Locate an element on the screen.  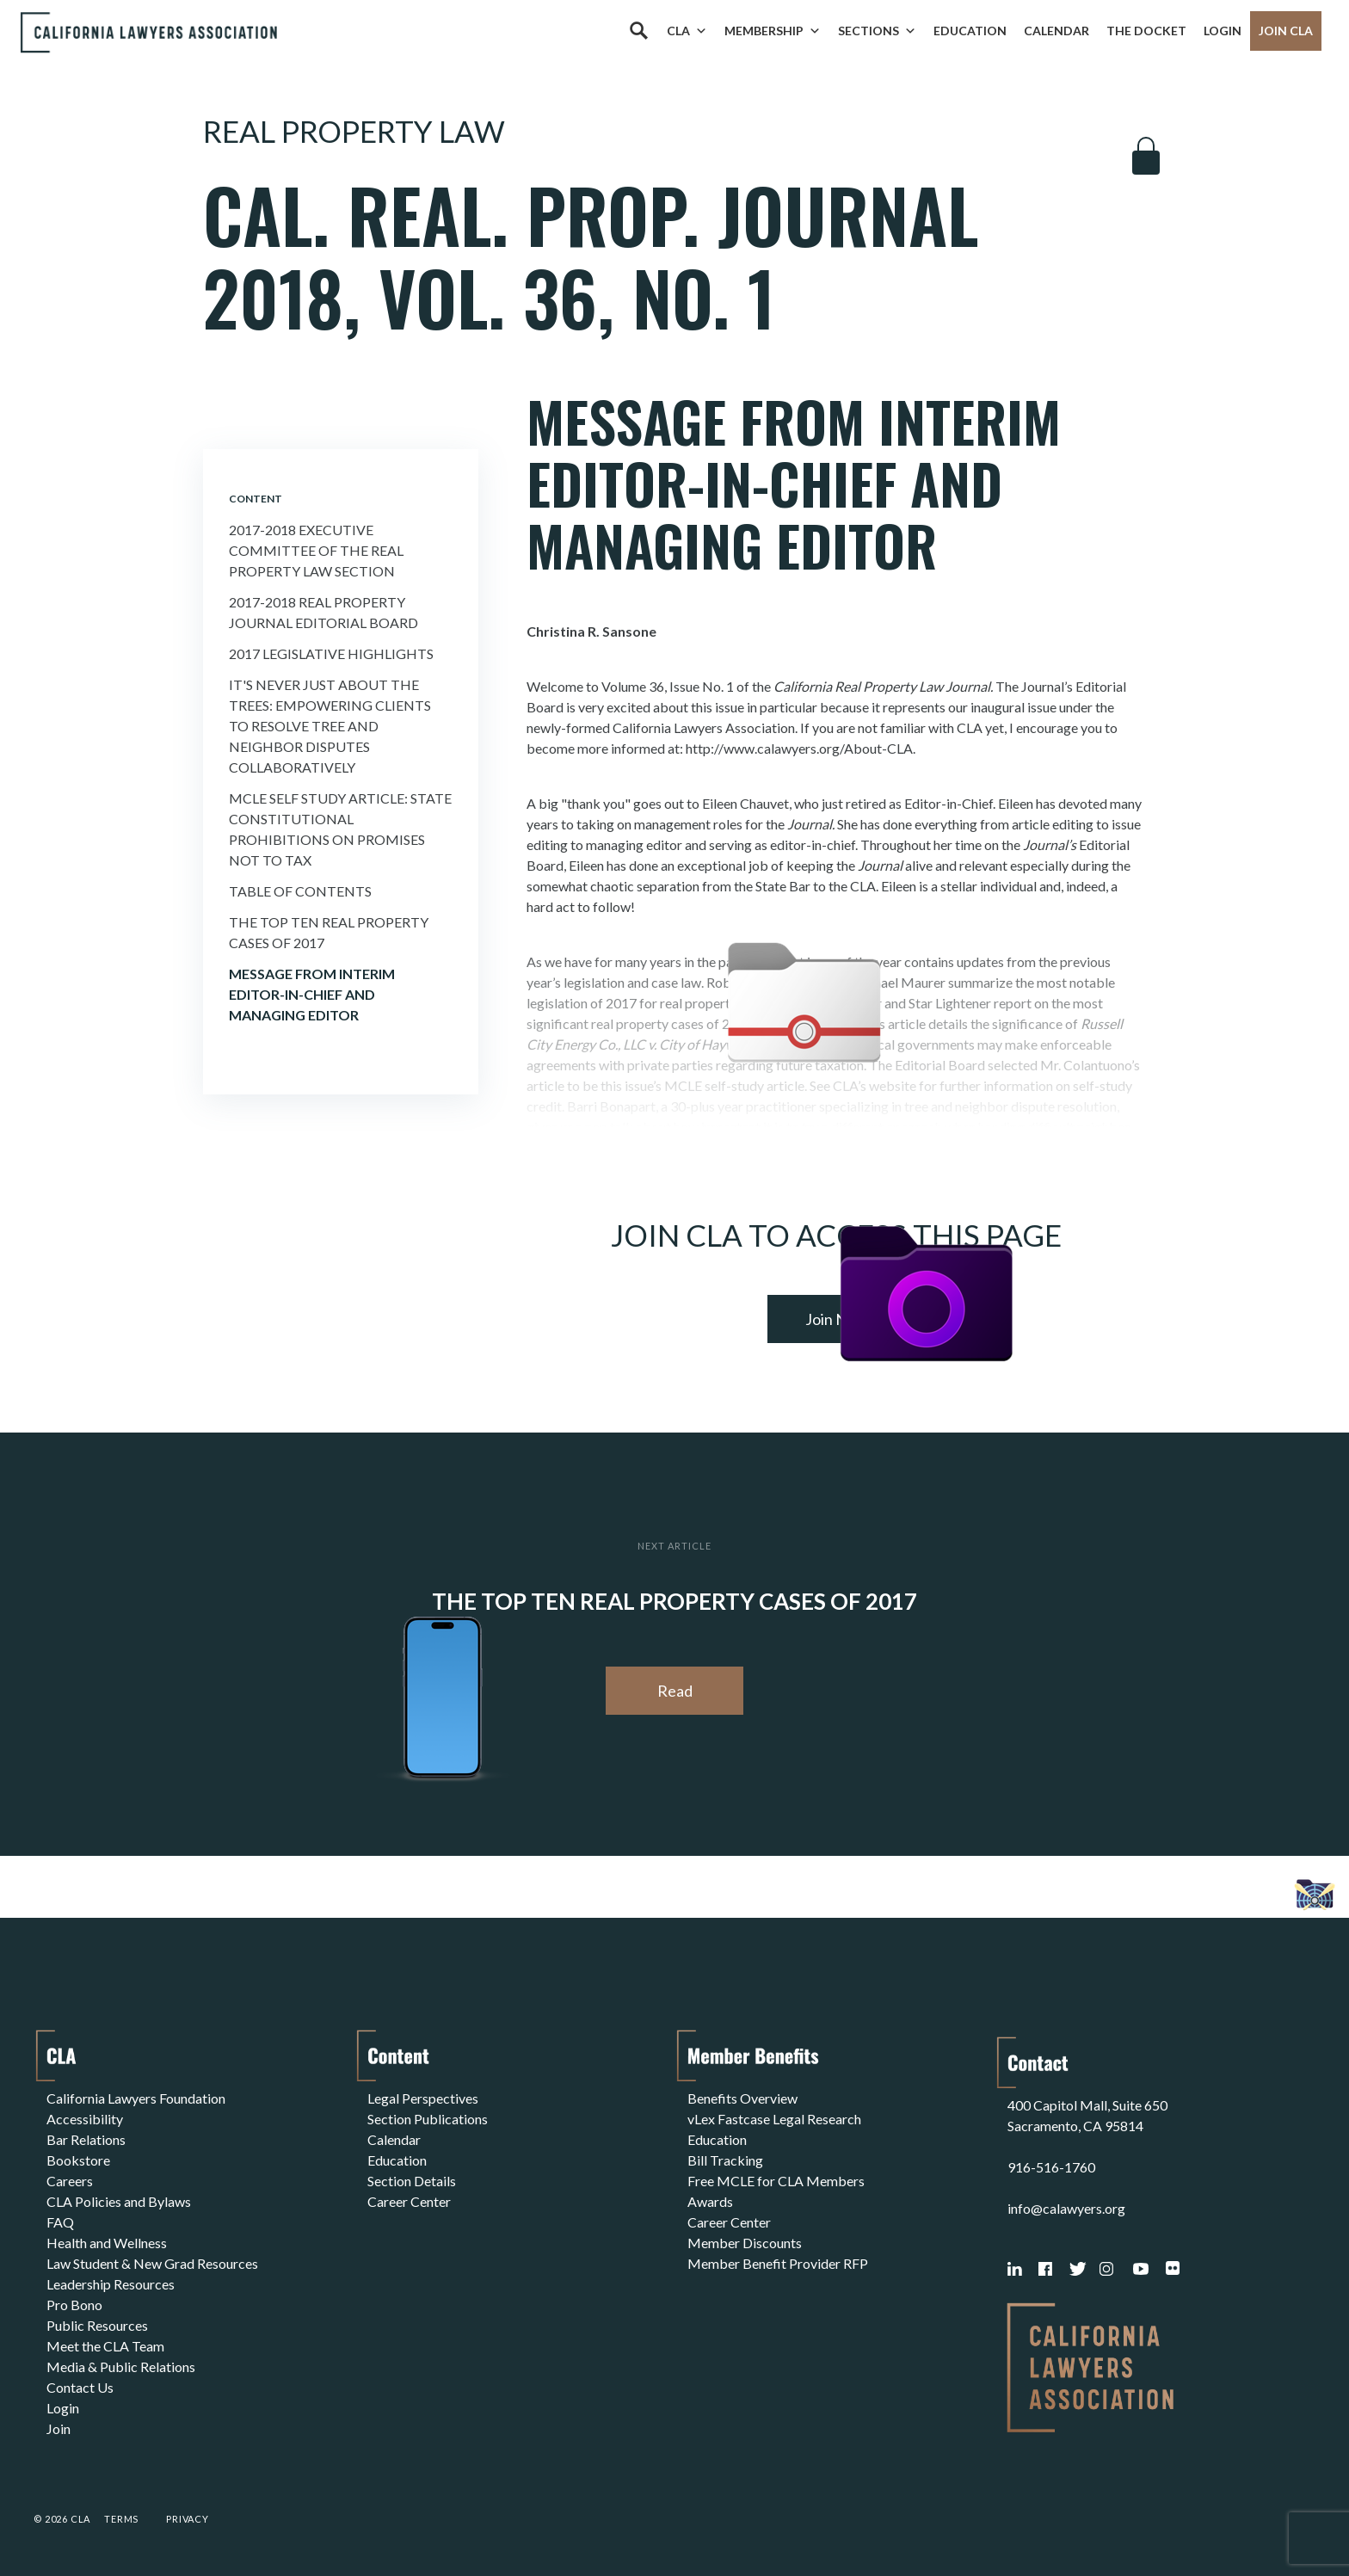
iPhone 15 Pro device icon is located at coordinates (442, 1699).